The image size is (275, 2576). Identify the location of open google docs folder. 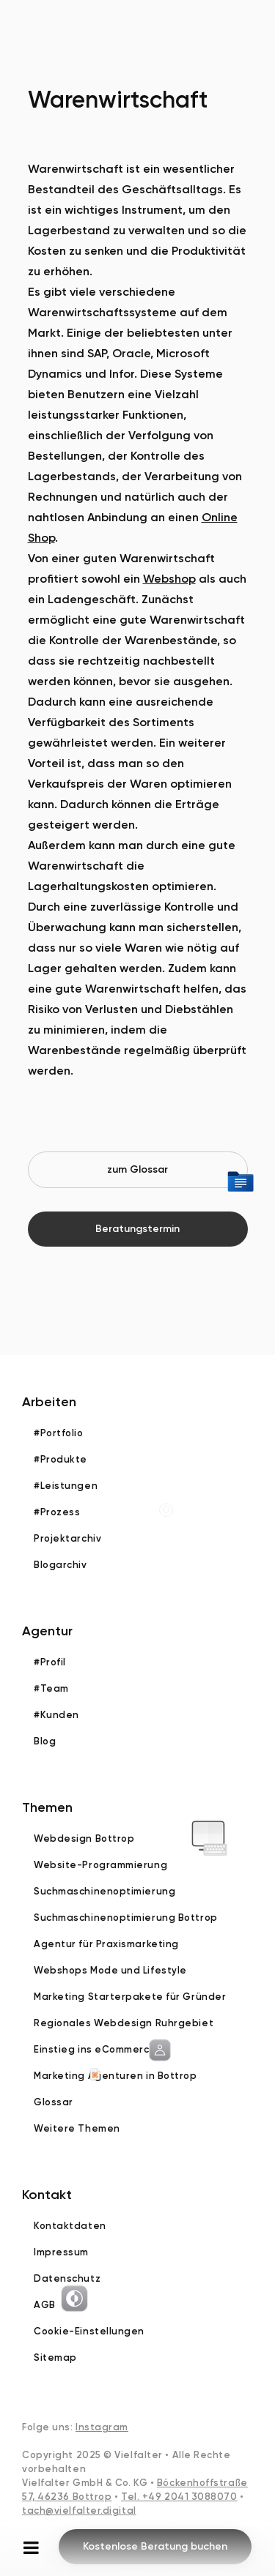
(241, 1182).